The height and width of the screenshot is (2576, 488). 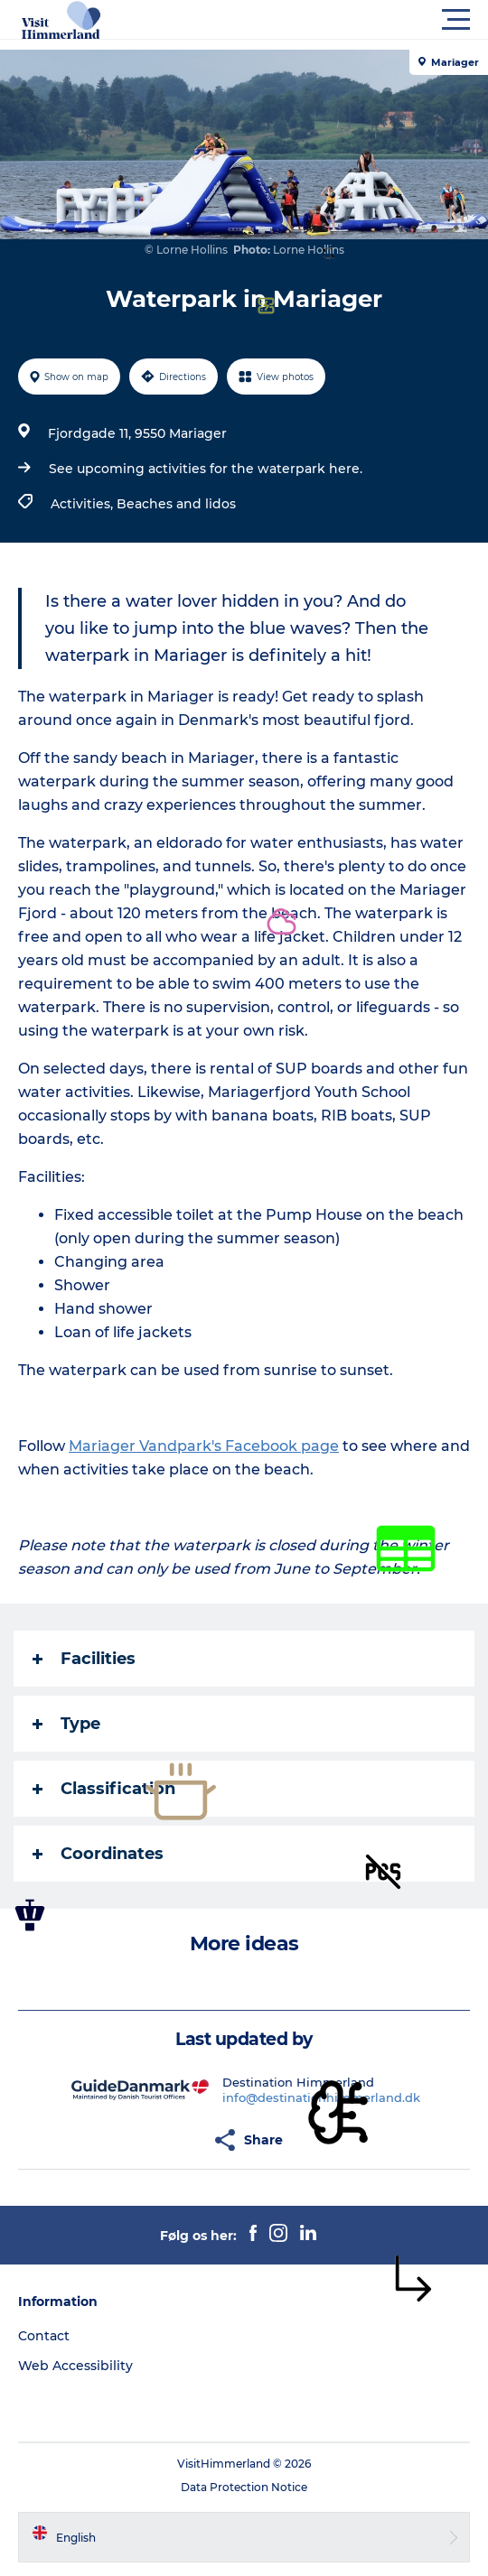 What do you see at coordinates (409, 2278) in the screenshot?
I see `move item down and to the right` at bounding box center [409, 2278].